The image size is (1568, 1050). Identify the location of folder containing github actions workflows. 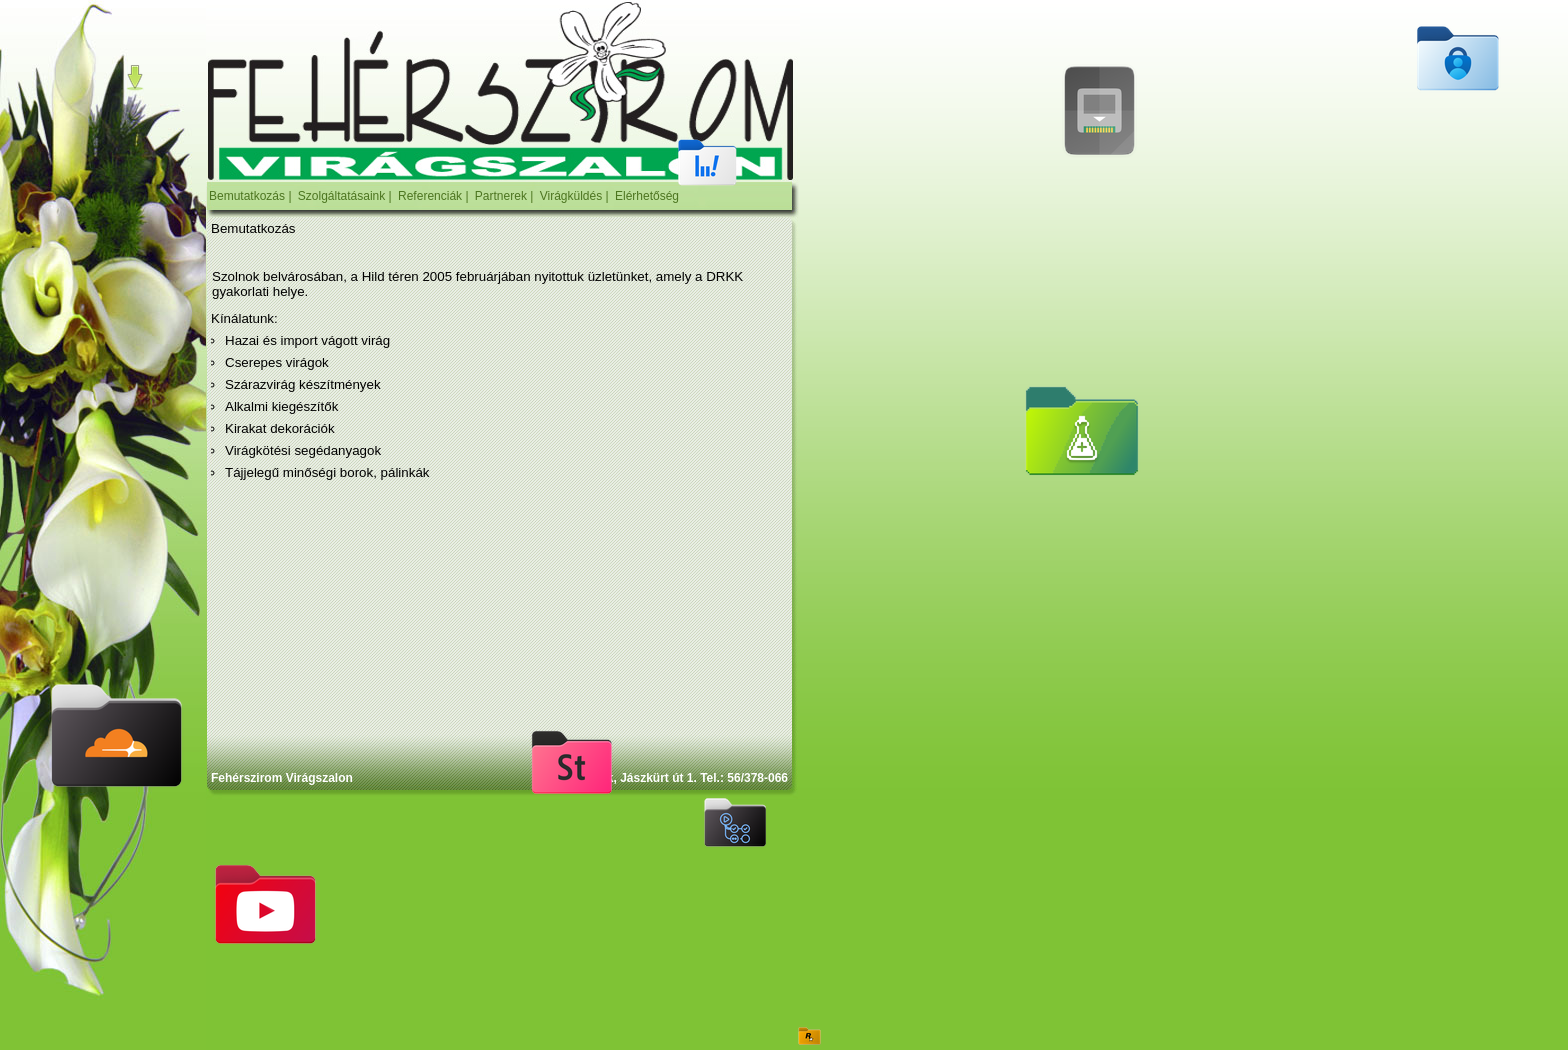
(735, 824).